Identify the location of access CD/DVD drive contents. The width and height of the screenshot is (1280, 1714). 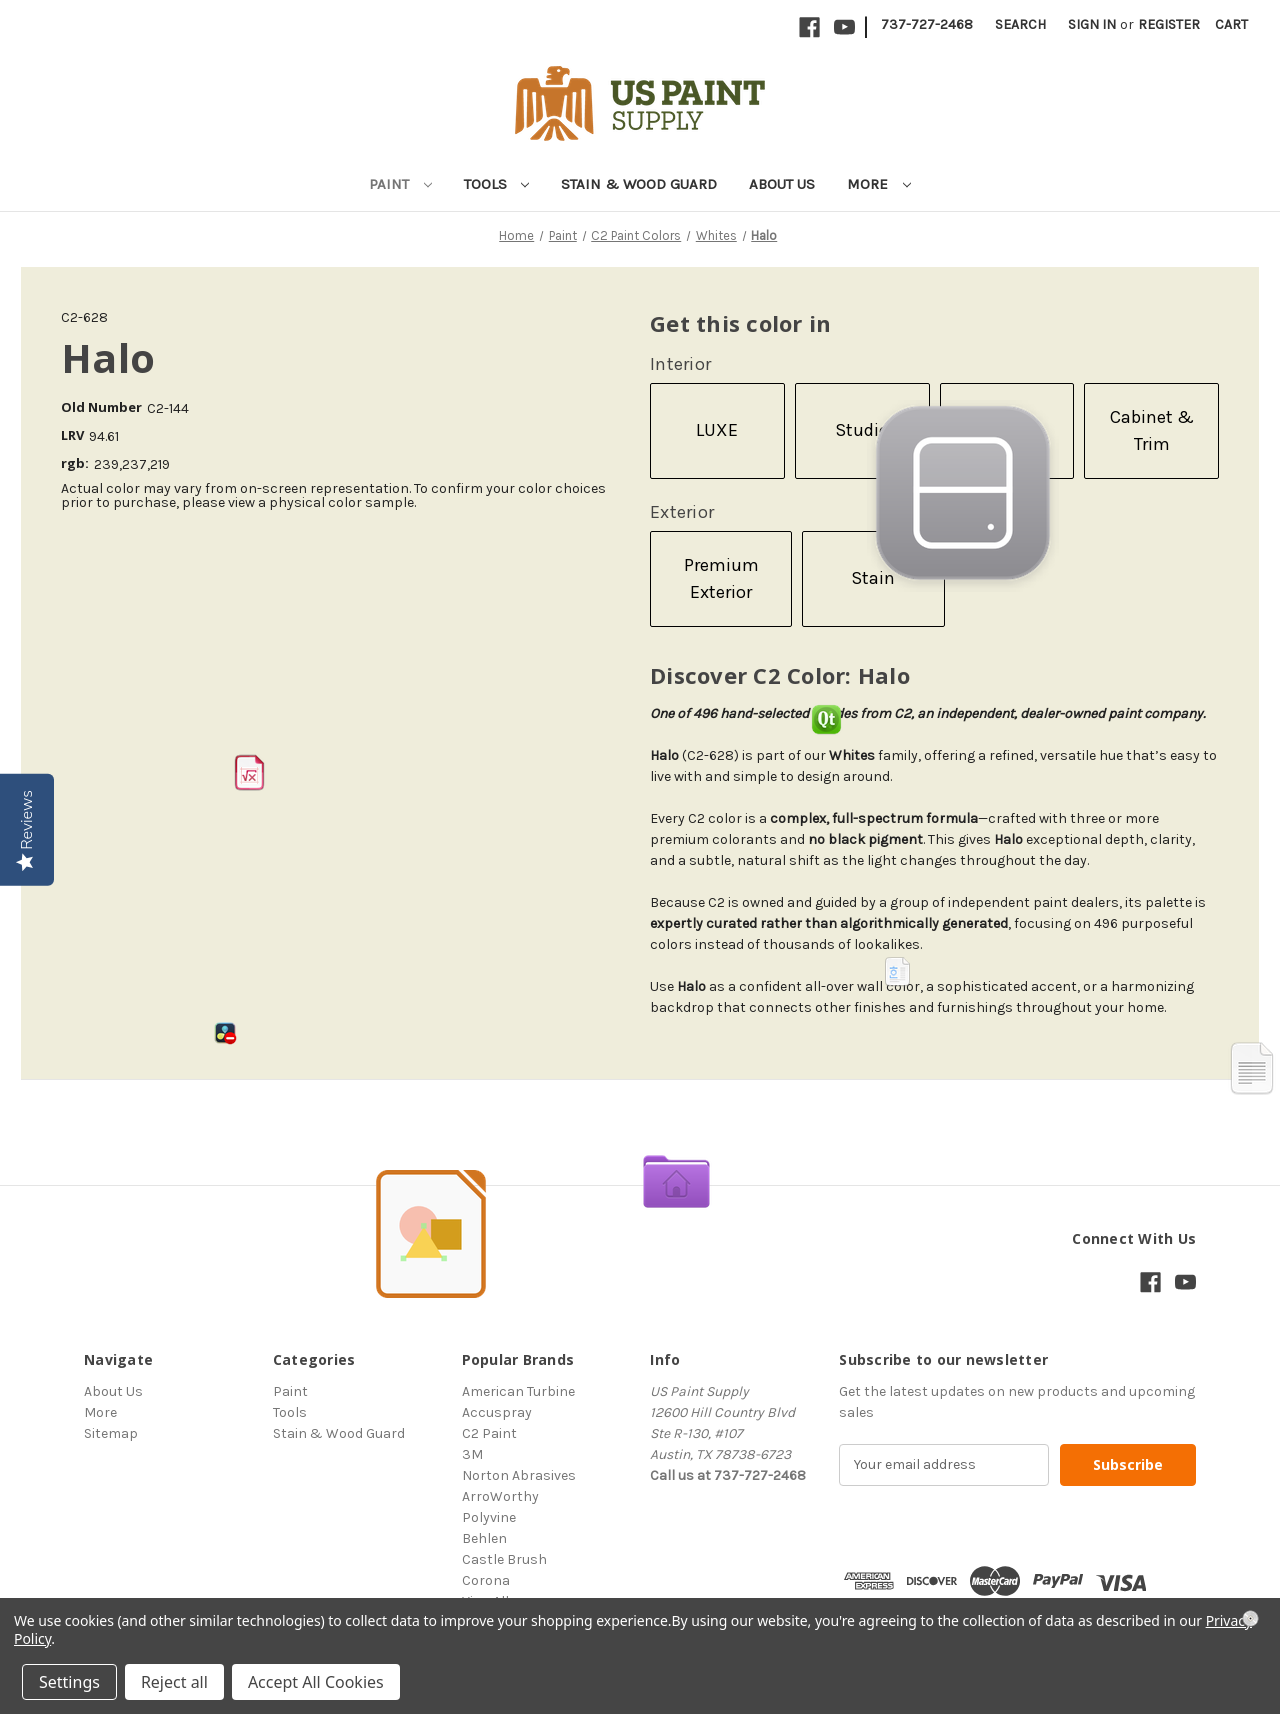
(1250, 1618).